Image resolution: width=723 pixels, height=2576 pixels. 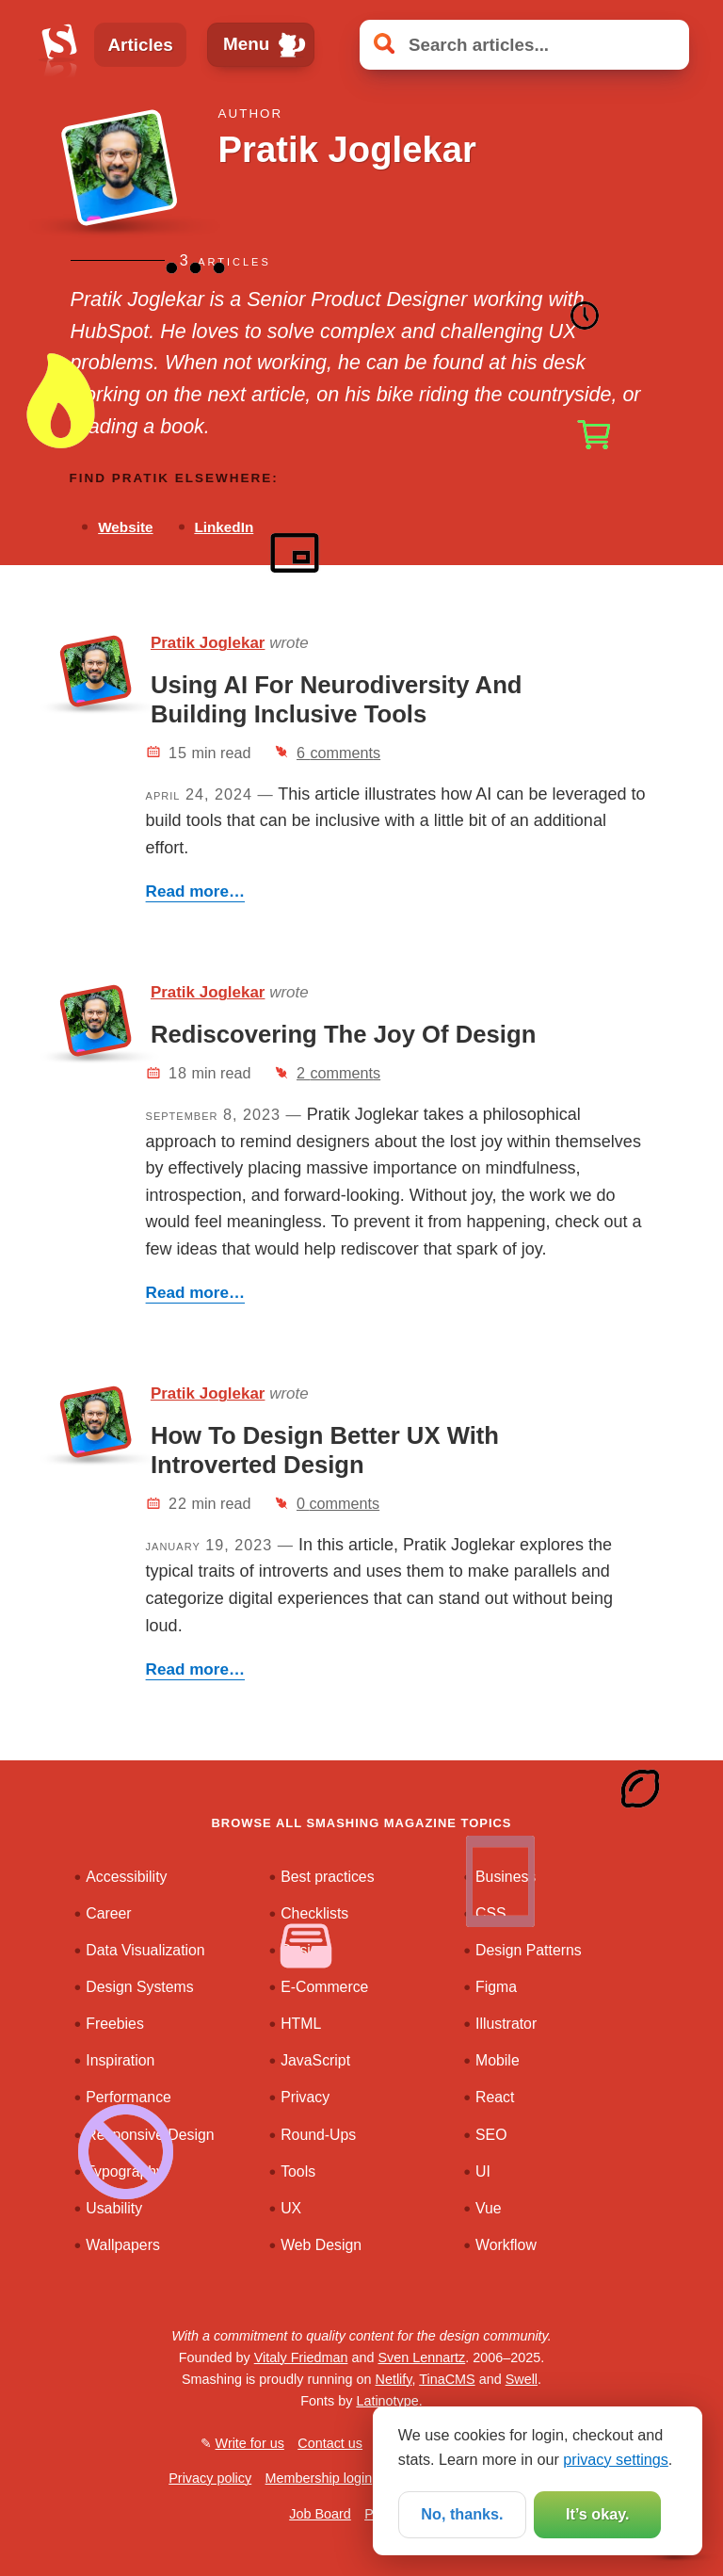 What do you see at coordinates (125, 2151) in the screenshot?
I see `block or ban a user` at bounding box center [125, 2151].